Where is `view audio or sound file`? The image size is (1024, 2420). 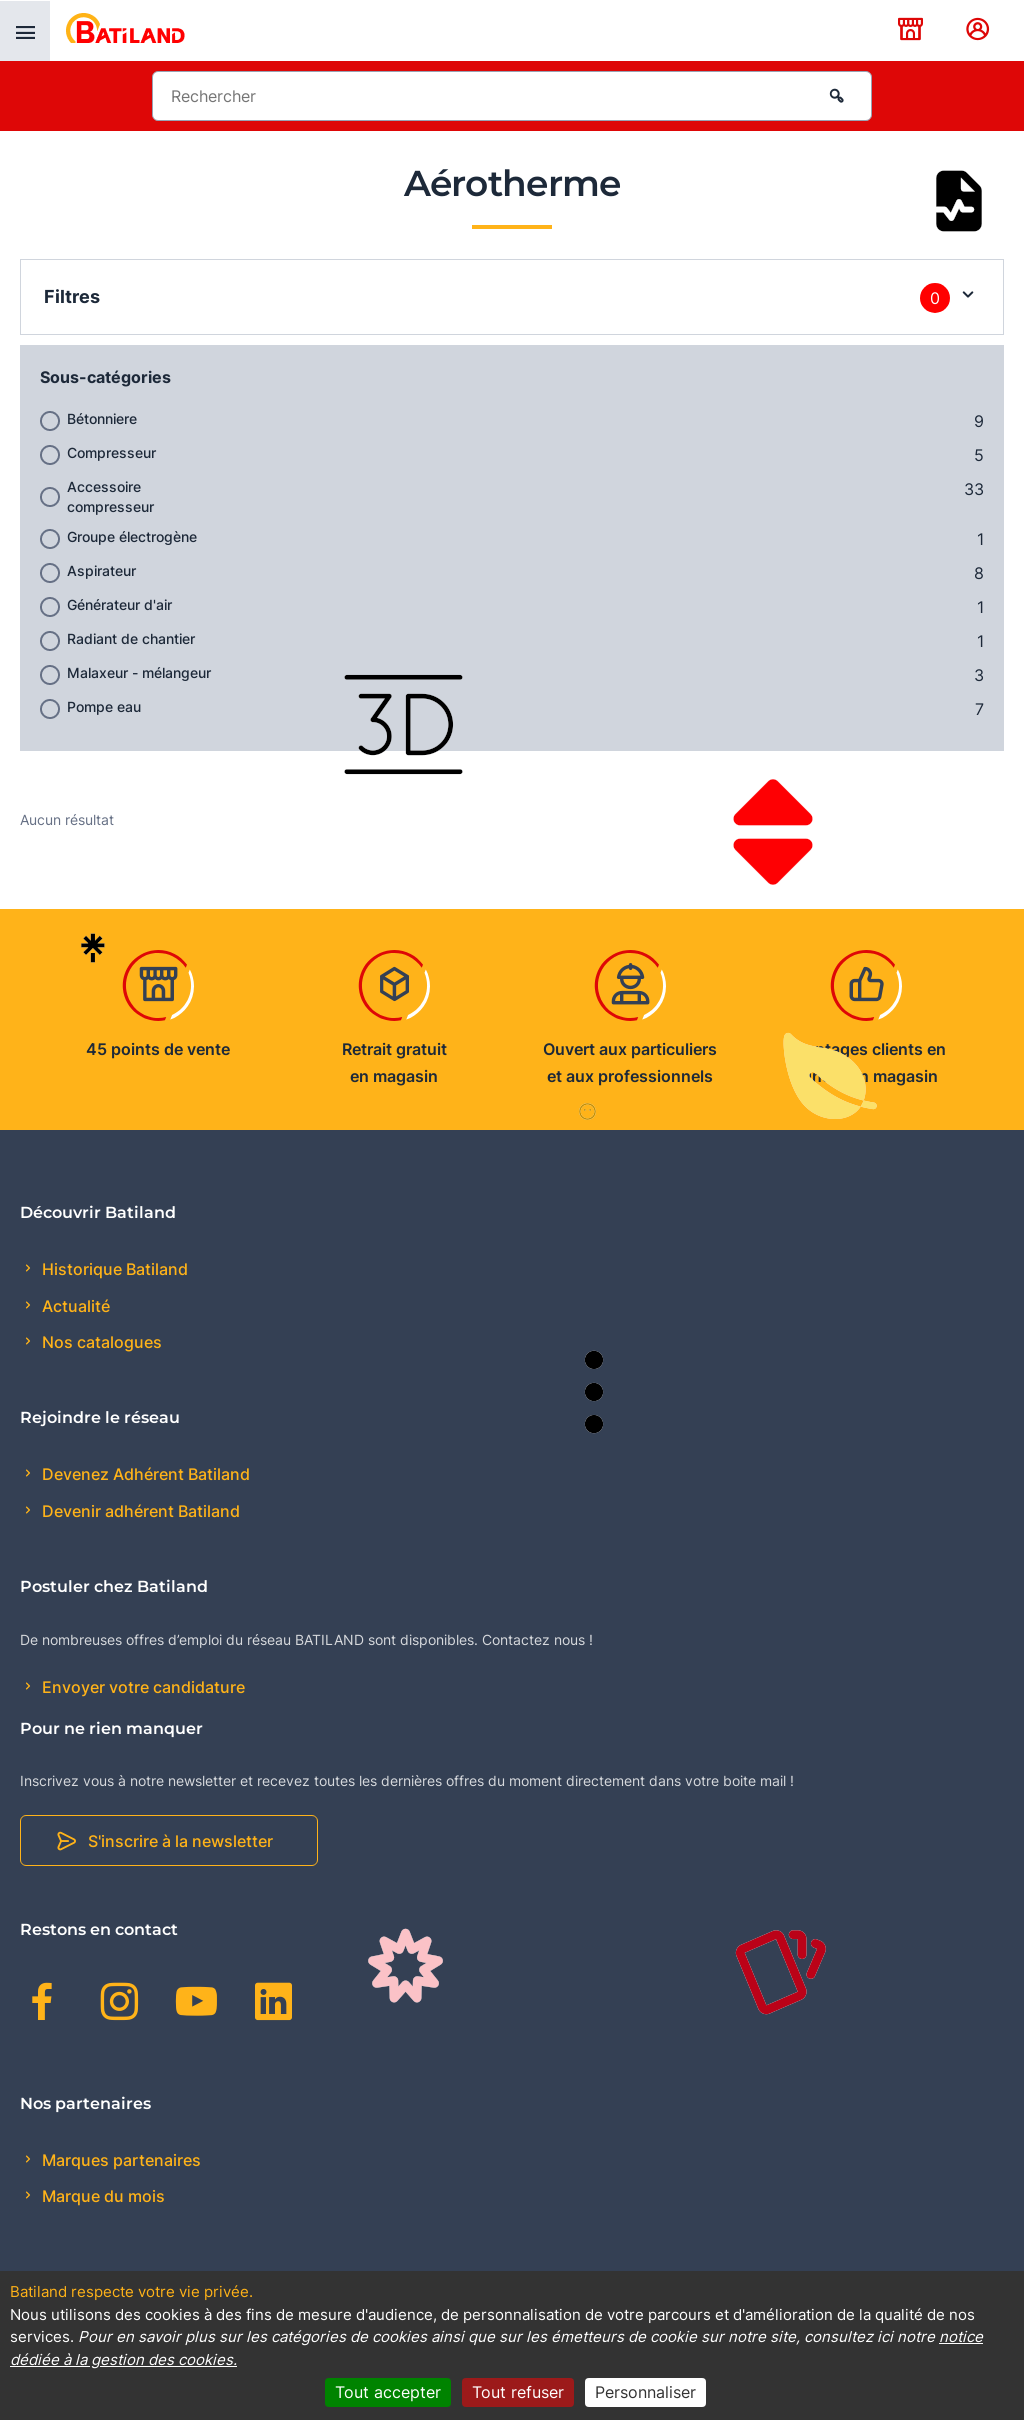
view audio or sound file is located at coordinates (959, 201).